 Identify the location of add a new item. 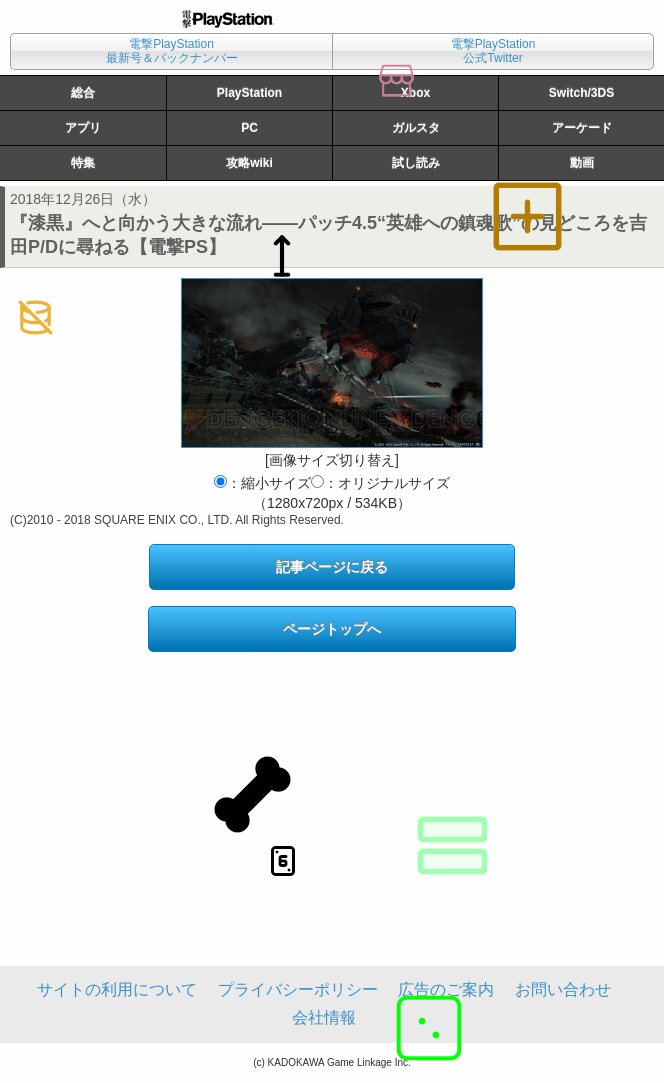
(527, 216).